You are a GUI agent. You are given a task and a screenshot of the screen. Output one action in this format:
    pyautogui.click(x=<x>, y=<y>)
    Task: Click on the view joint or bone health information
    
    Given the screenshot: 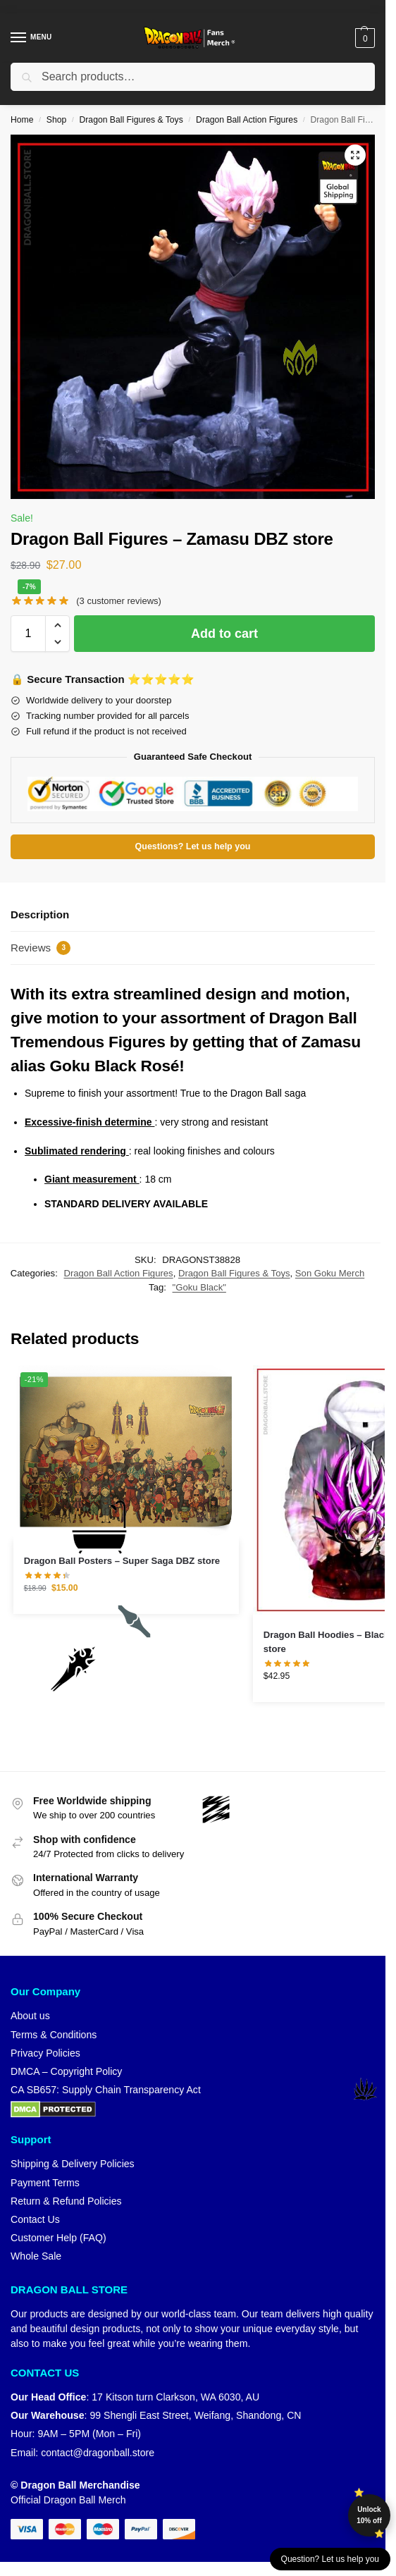 What is the action you would take?
    pyautogui.click(x=134, y=1621)
    